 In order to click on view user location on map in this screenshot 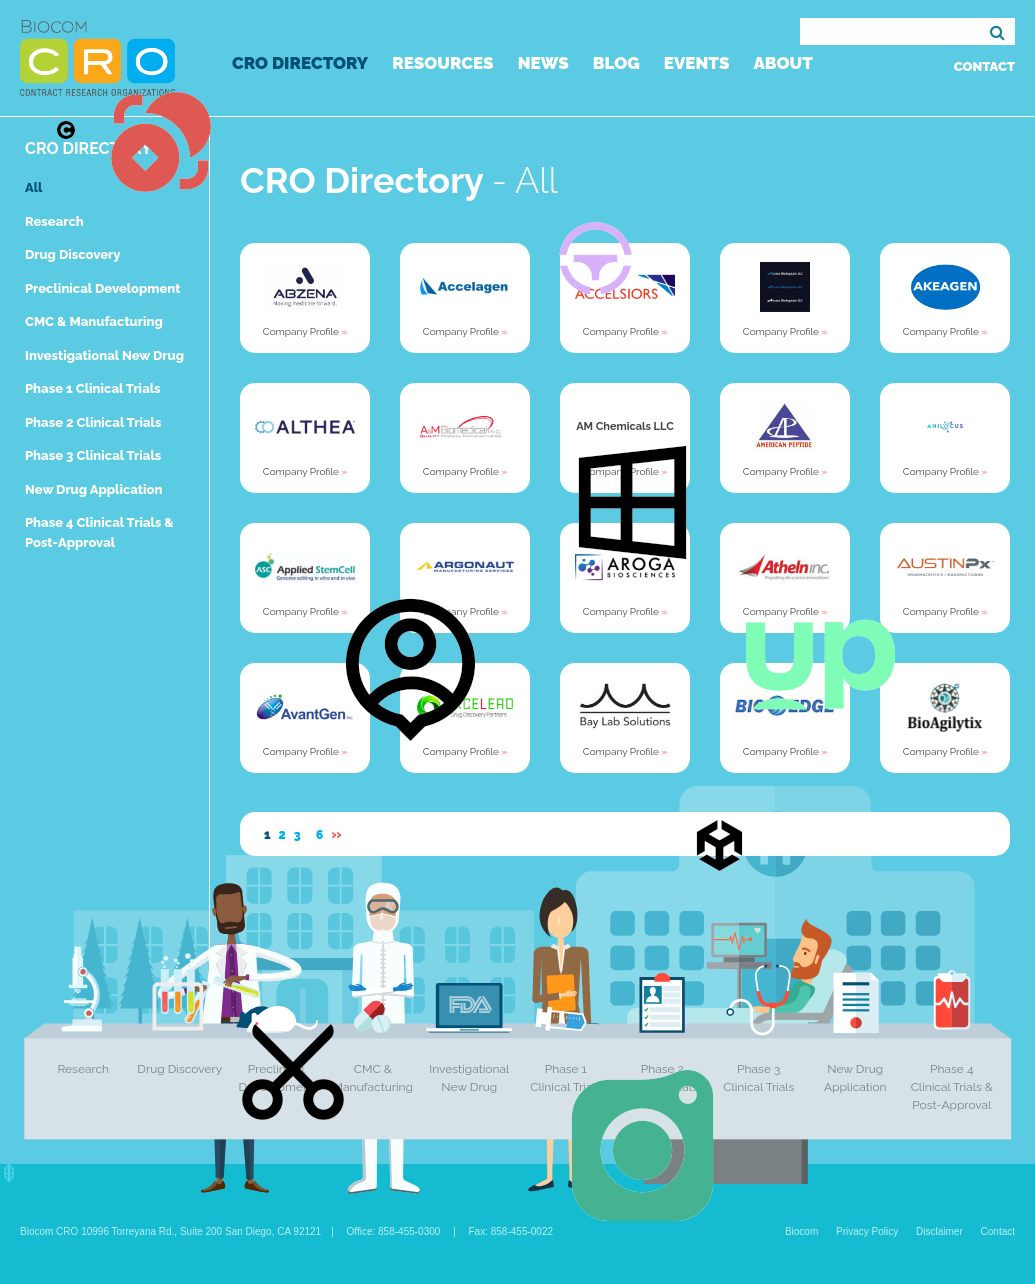, I will do `click(410, 663)`.